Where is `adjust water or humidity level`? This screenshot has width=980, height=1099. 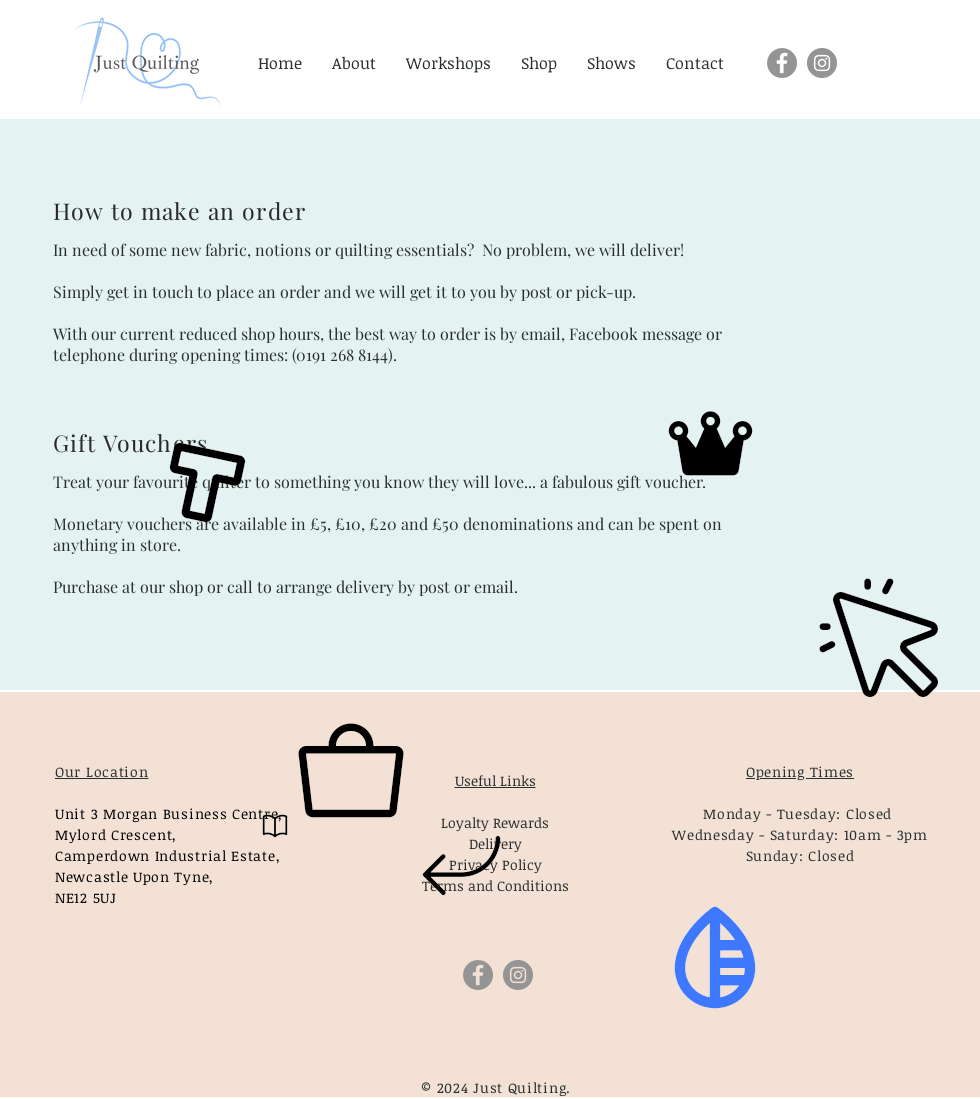
adjust water or humidity level is located at coordinates (715, 961).